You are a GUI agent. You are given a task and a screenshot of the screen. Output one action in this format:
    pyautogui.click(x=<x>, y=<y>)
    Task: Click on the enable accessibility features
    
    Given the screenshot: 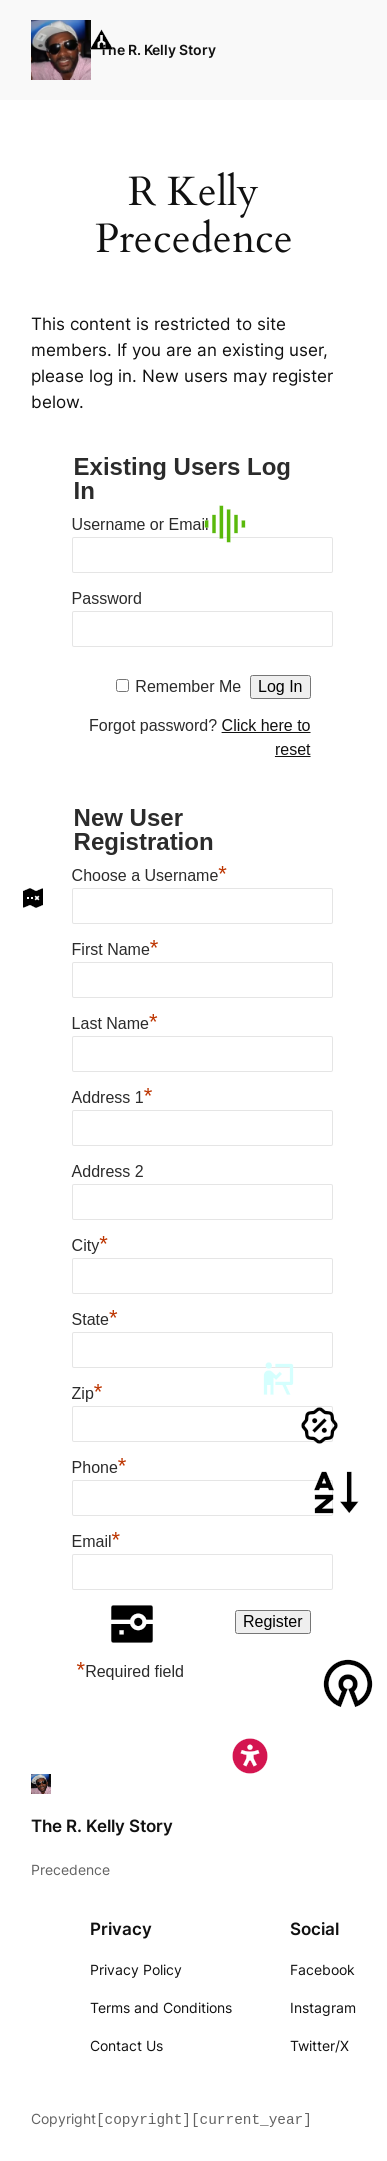 What is the action you would take?
    pyautogui.click(x=250, y=1756)
    